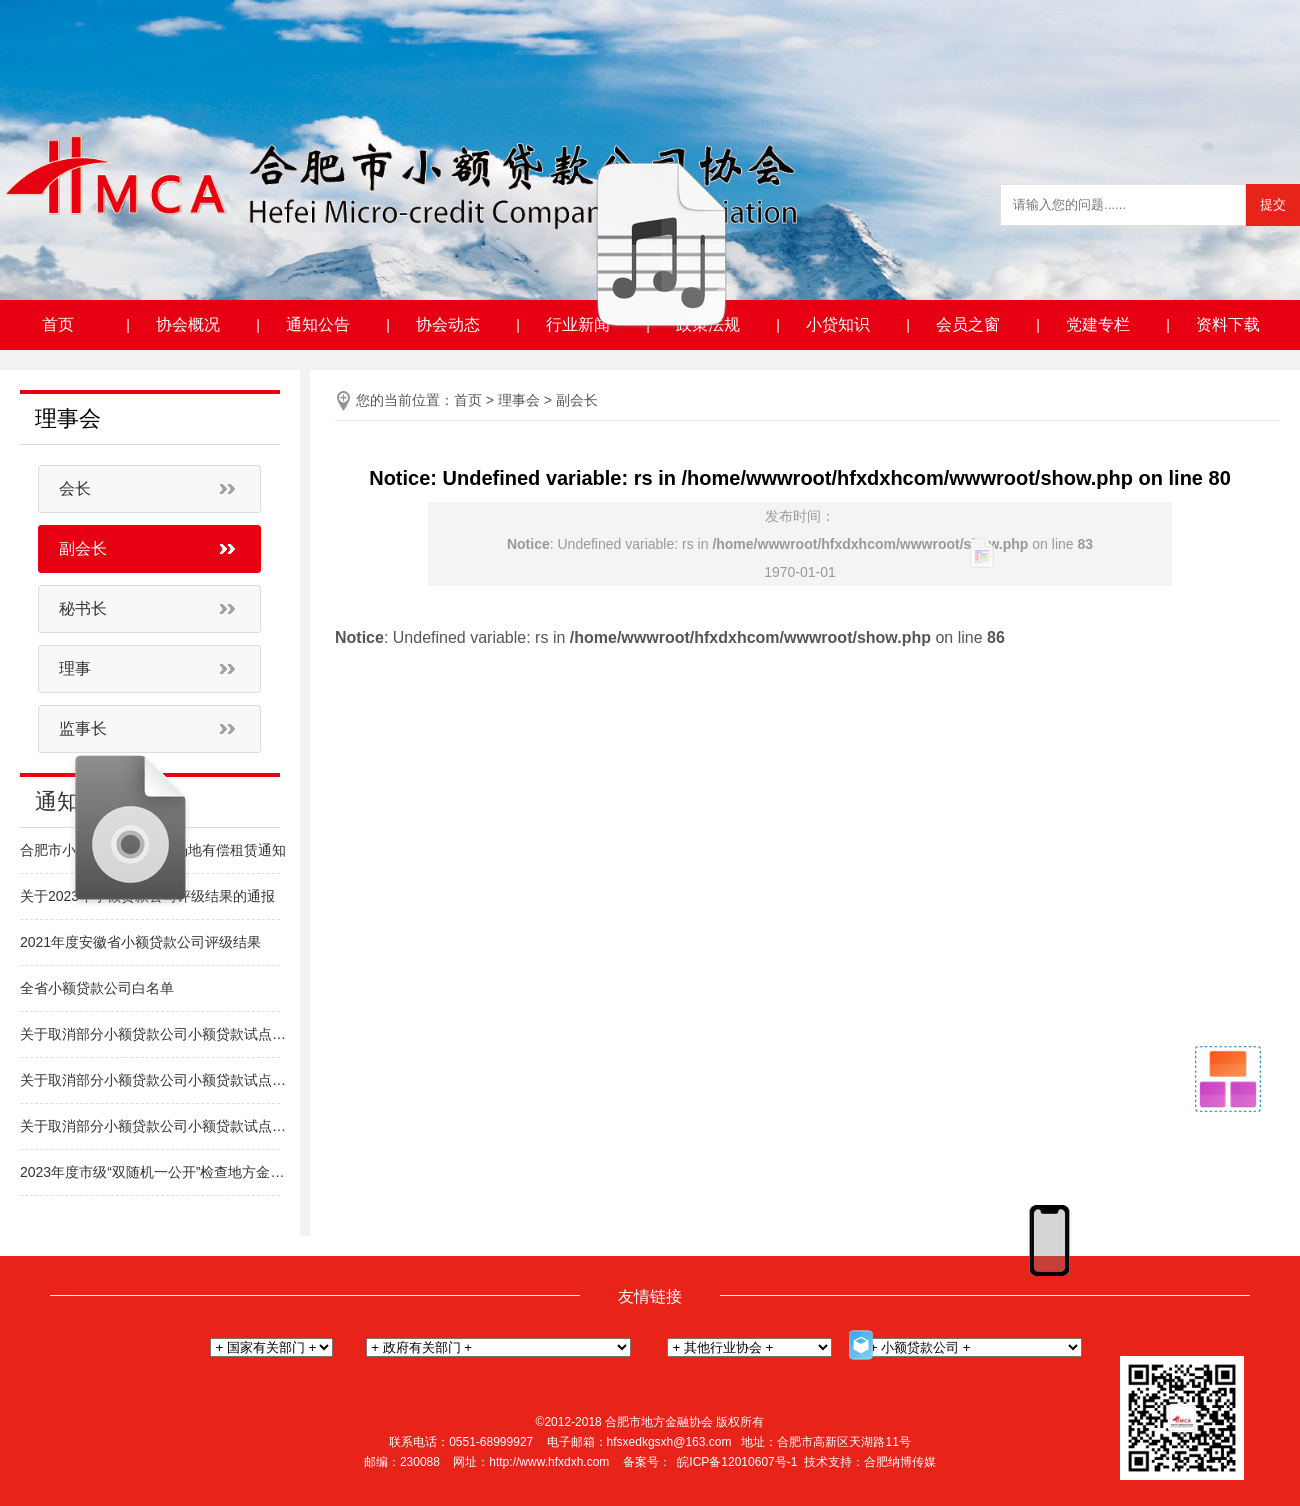 This screenshot has height=1506, width=1300. What do you see at coordinates (1228, 1079) in the screenshot?
I see `select all items in the current view` at bounding box center [1228, 1079].